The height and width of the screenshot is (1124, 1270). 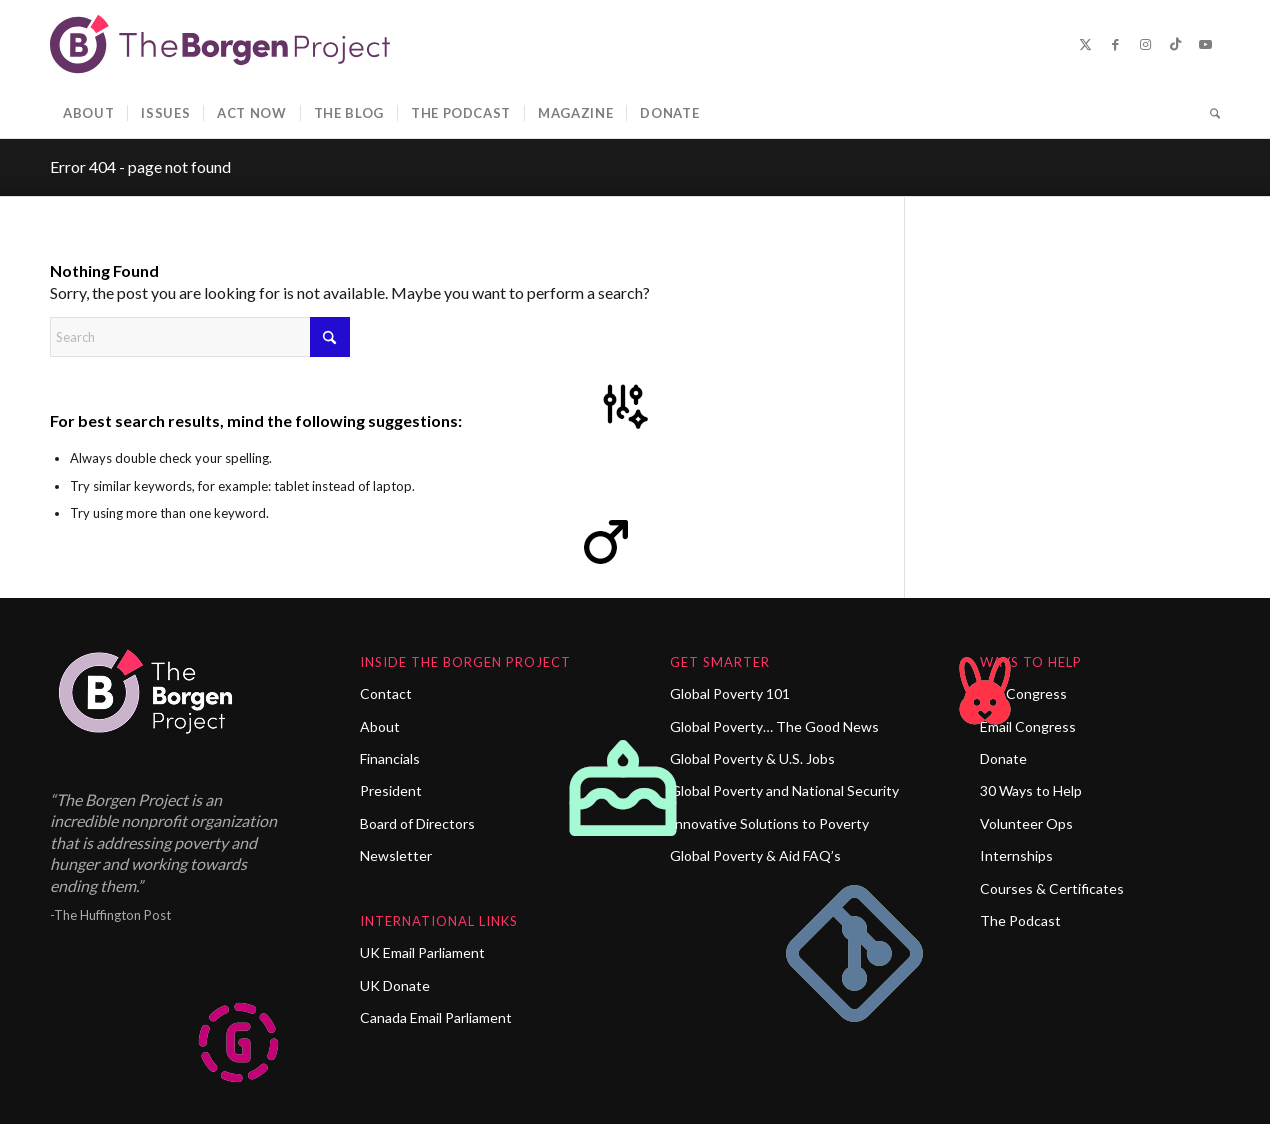 I want to click on access pet or animal-related features, so click(x=985, y=692).